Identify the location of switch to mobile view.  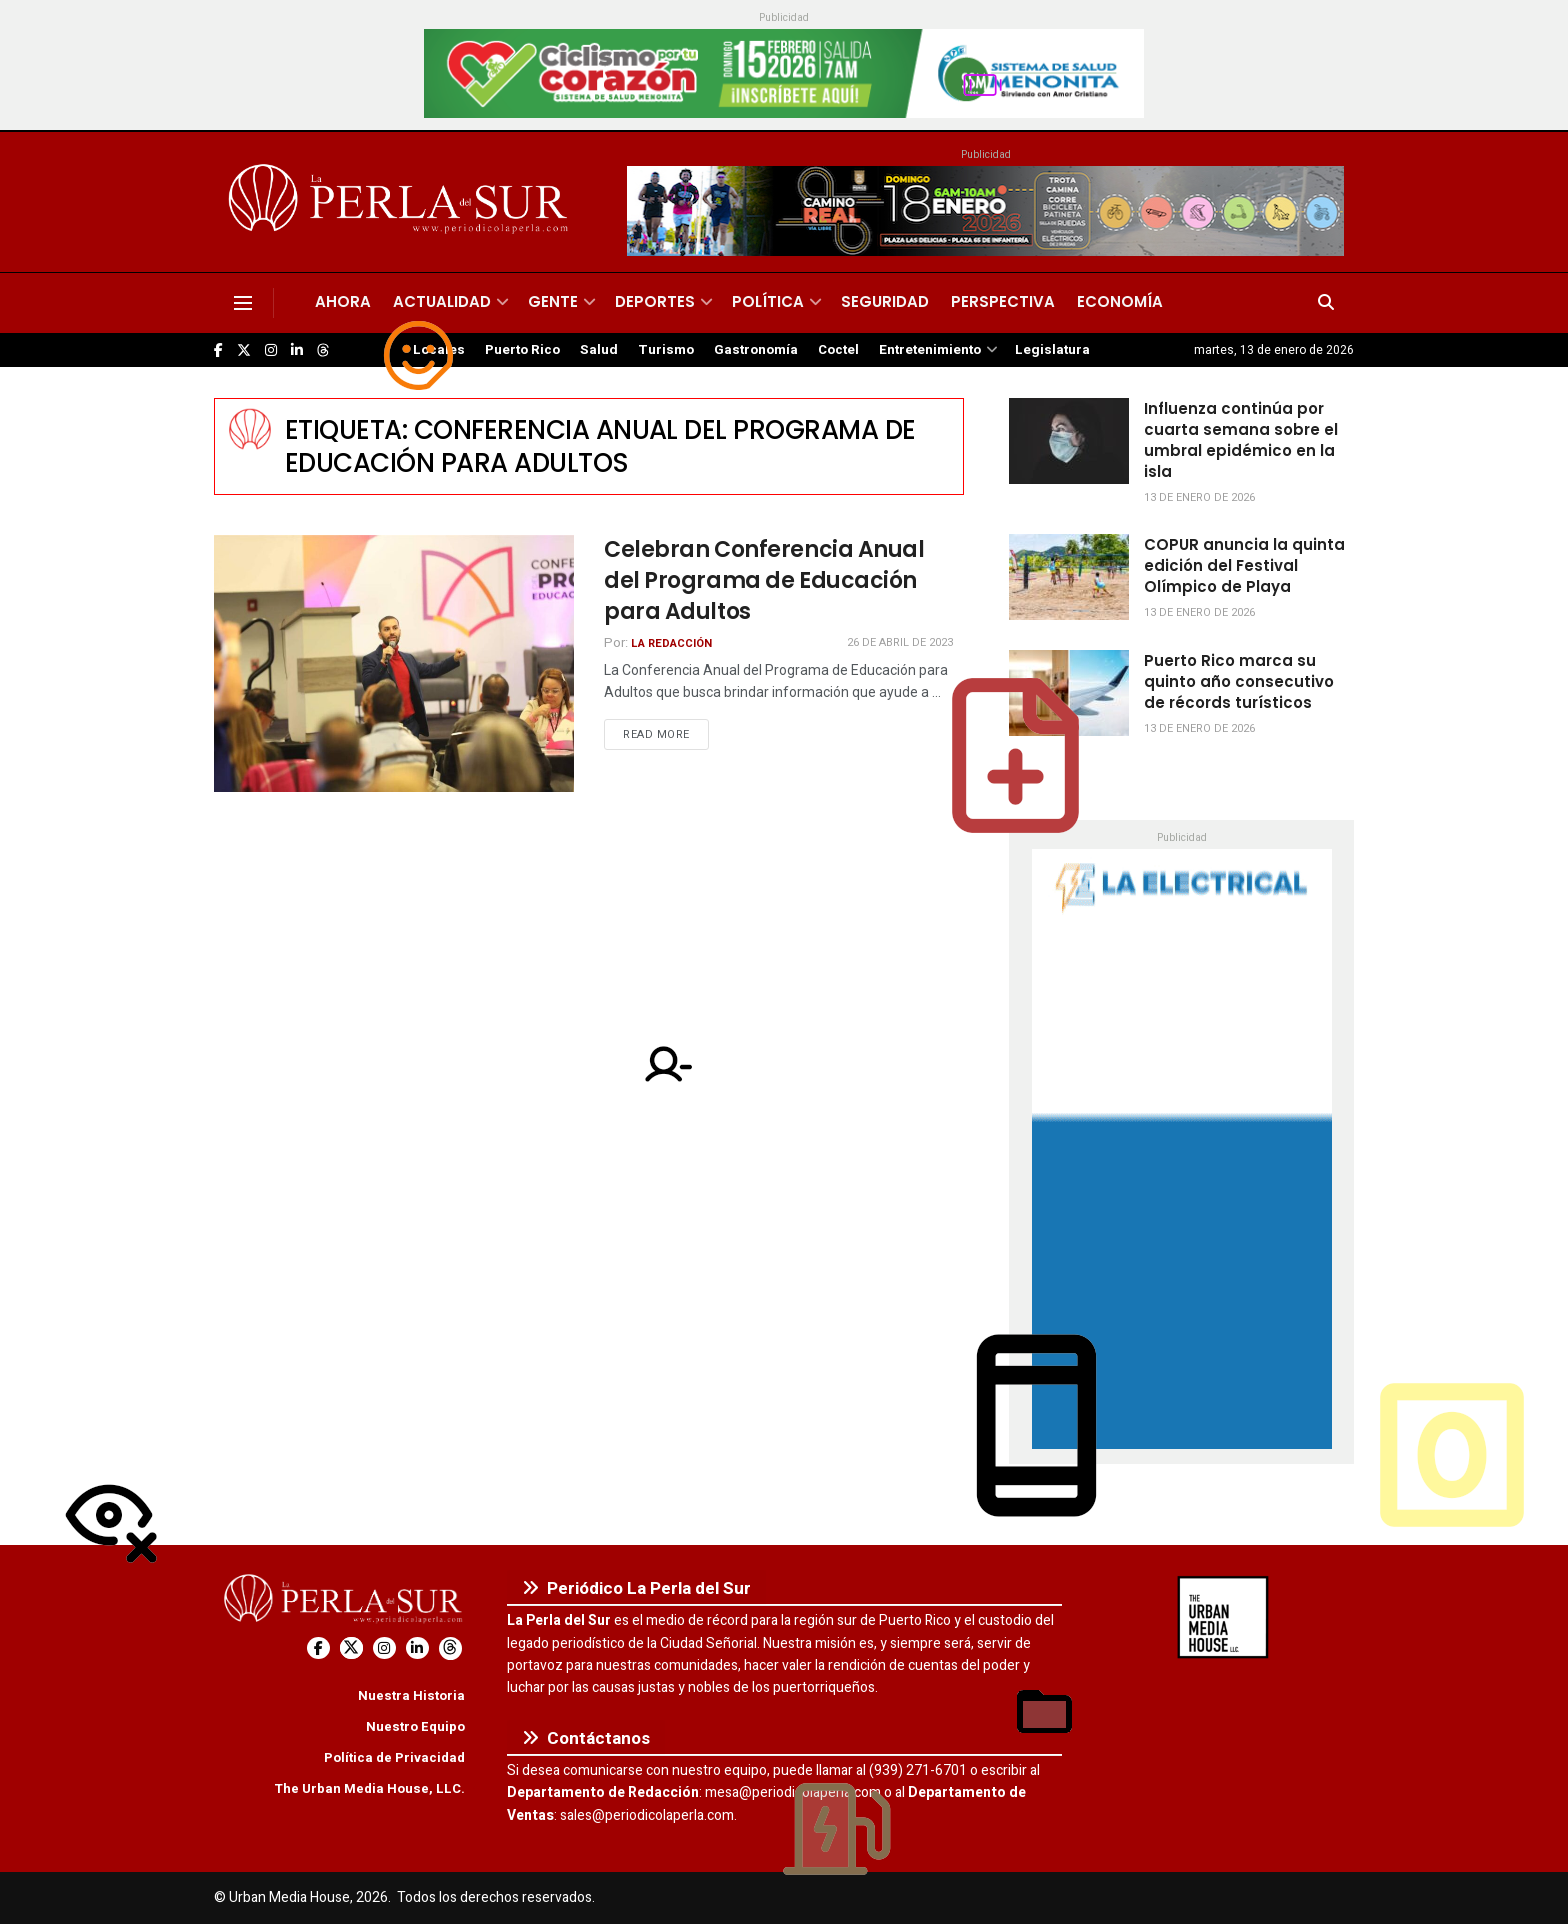
(1036, 1425).